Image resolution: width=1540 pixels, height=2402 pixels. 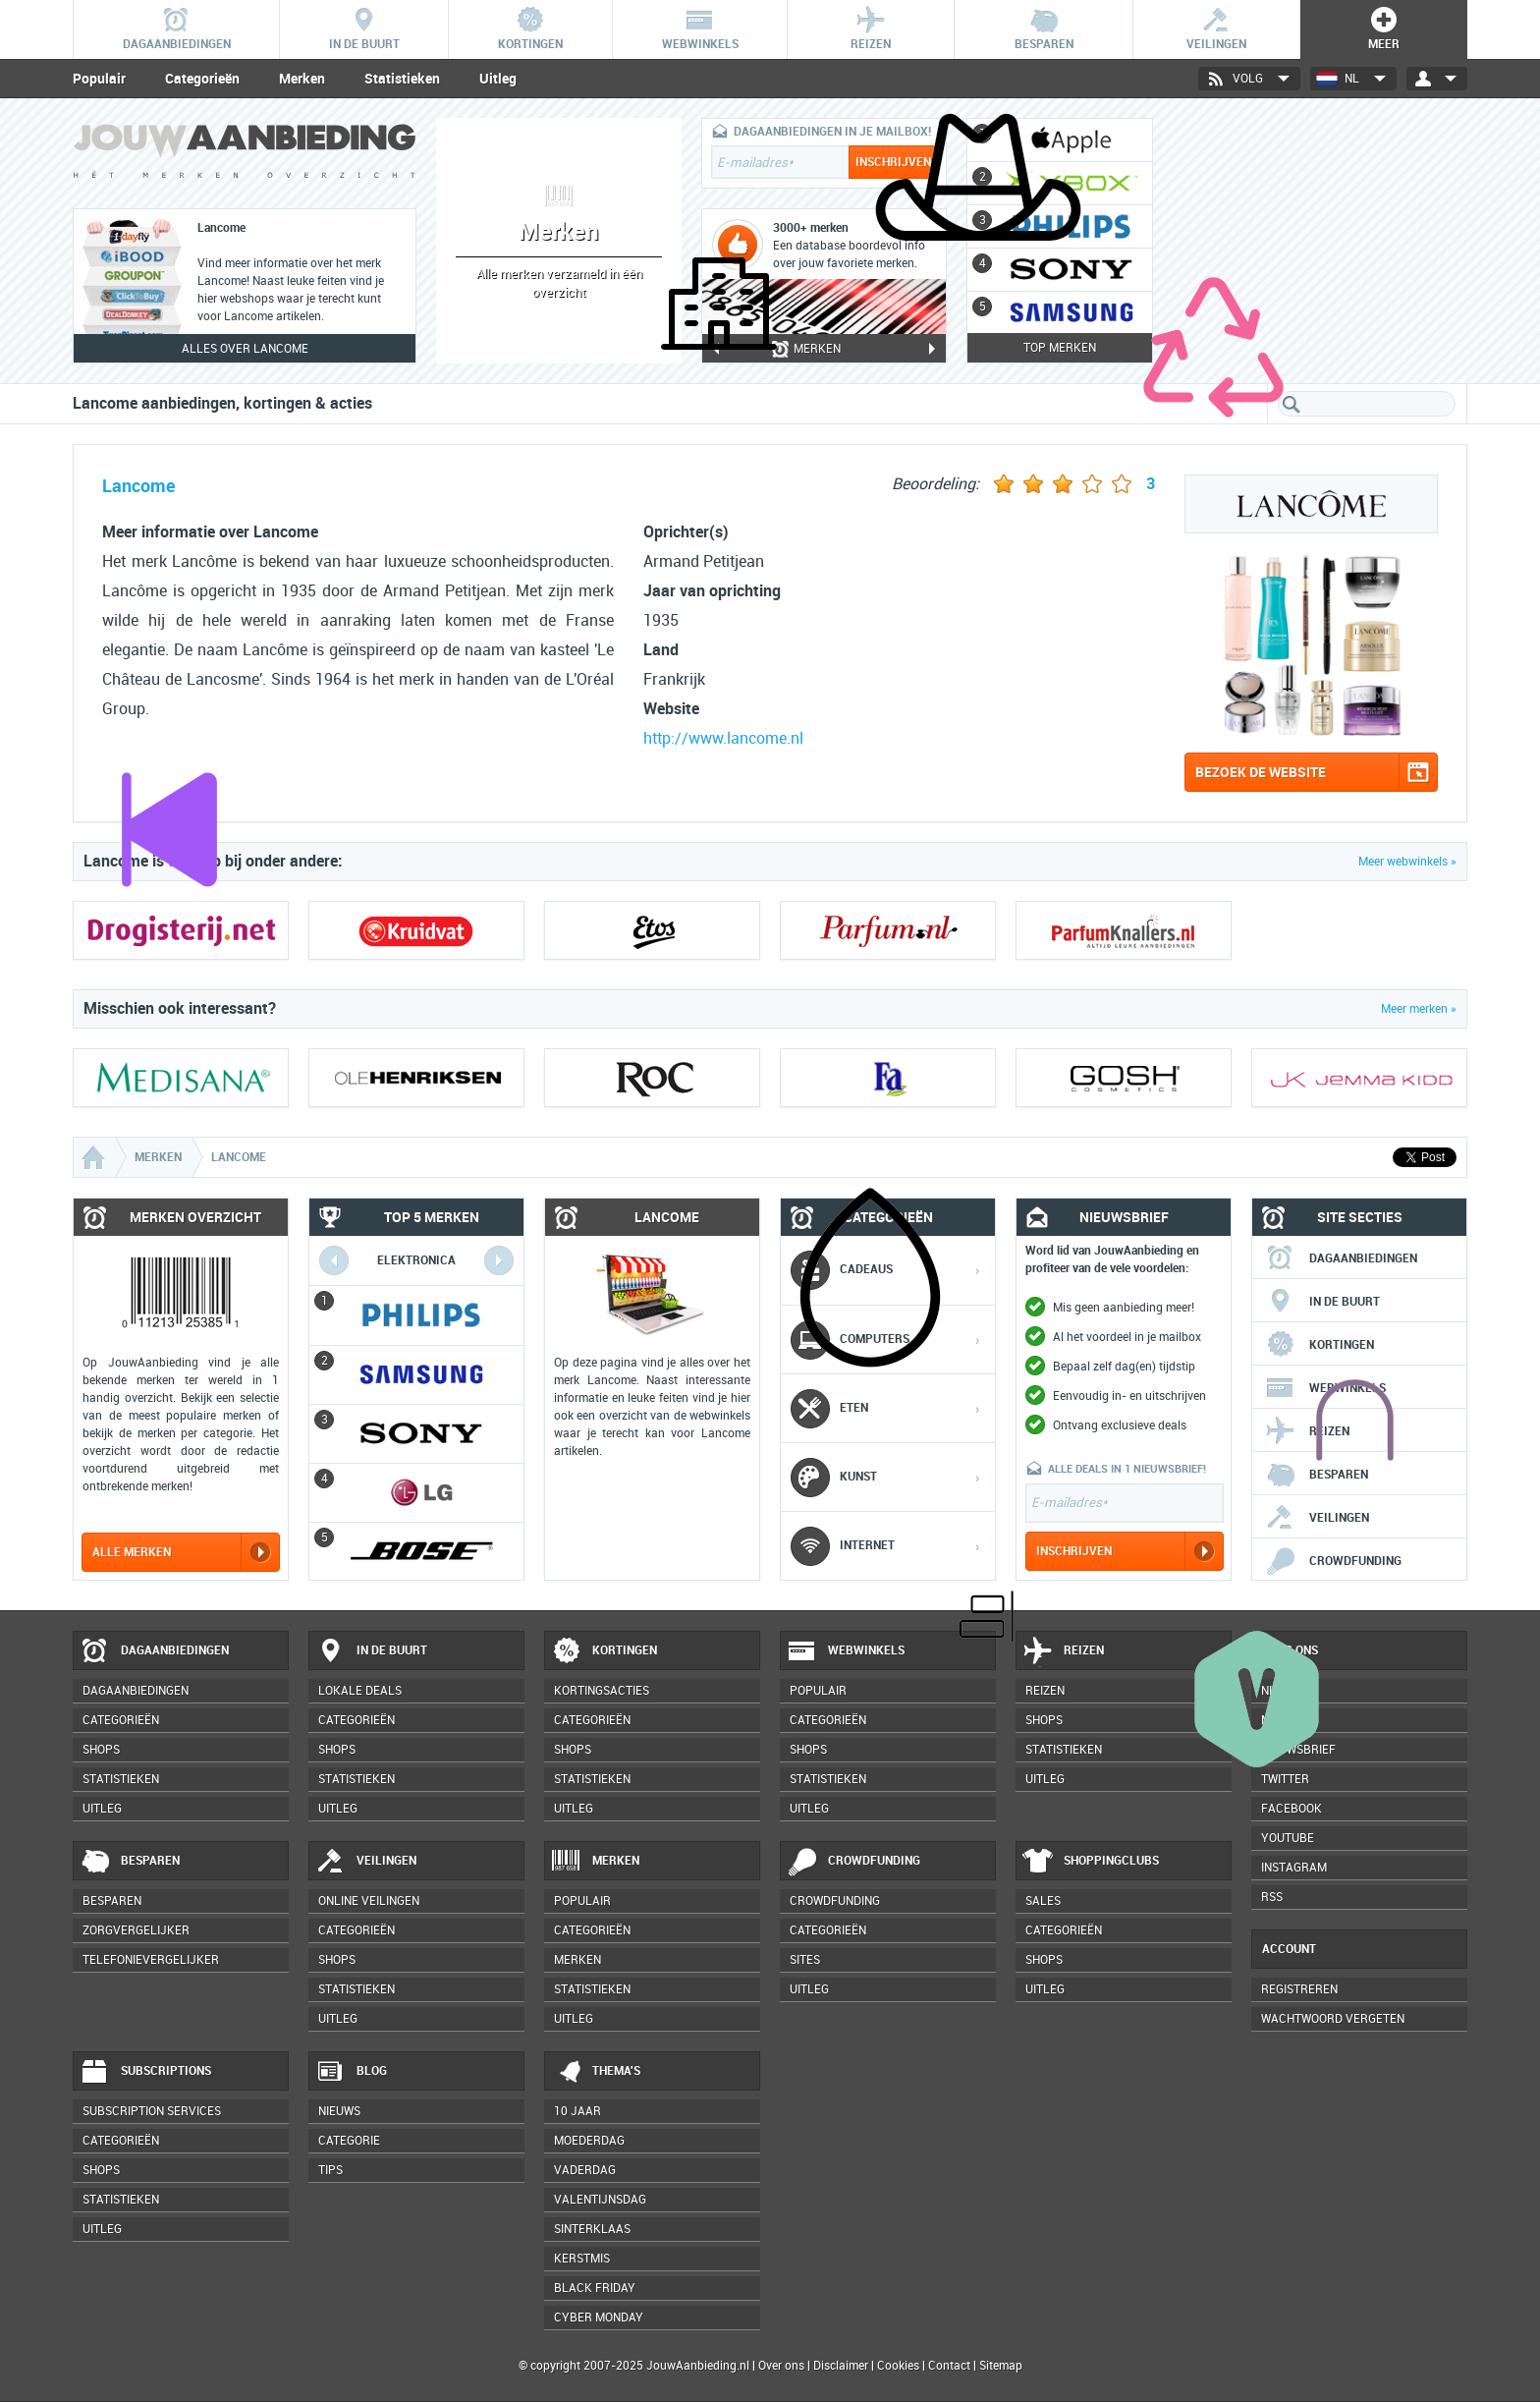 I want to click on recycle or move item to trash, so click(x=1213, y=347).